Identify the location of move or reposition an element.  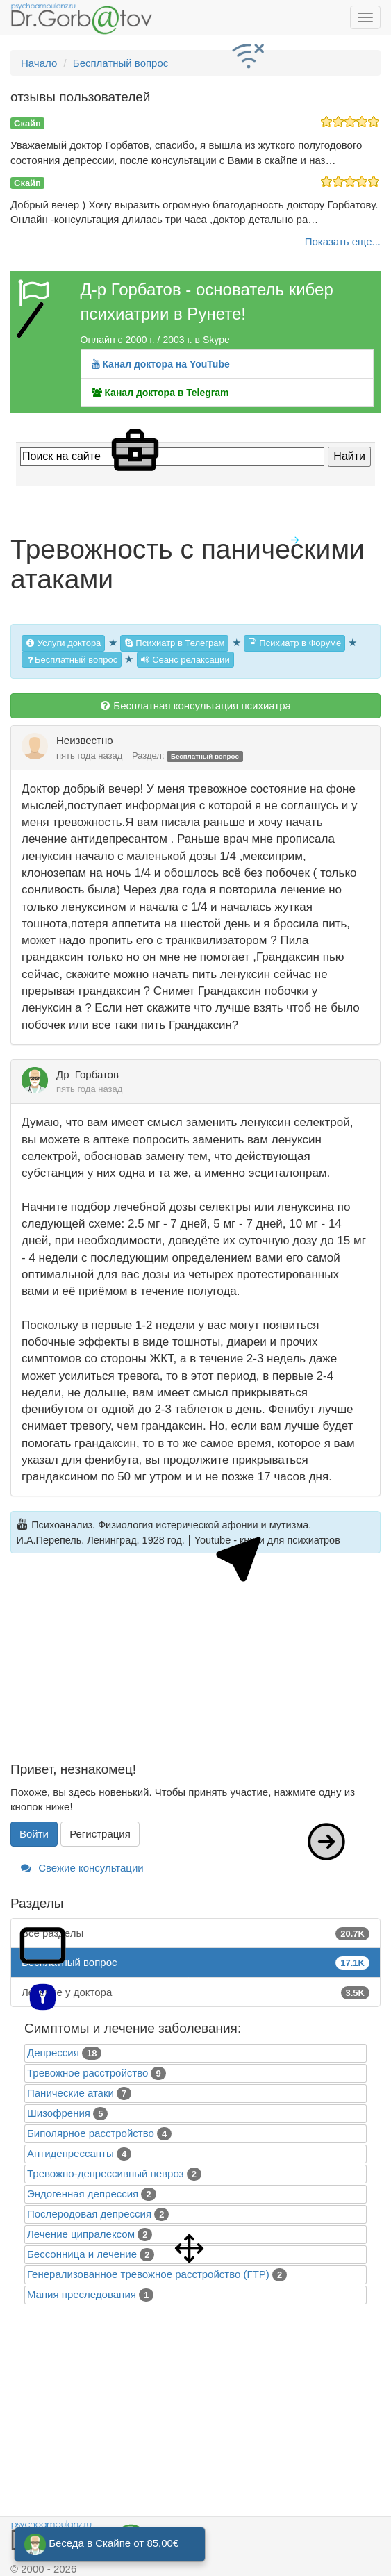
(189, 2248).